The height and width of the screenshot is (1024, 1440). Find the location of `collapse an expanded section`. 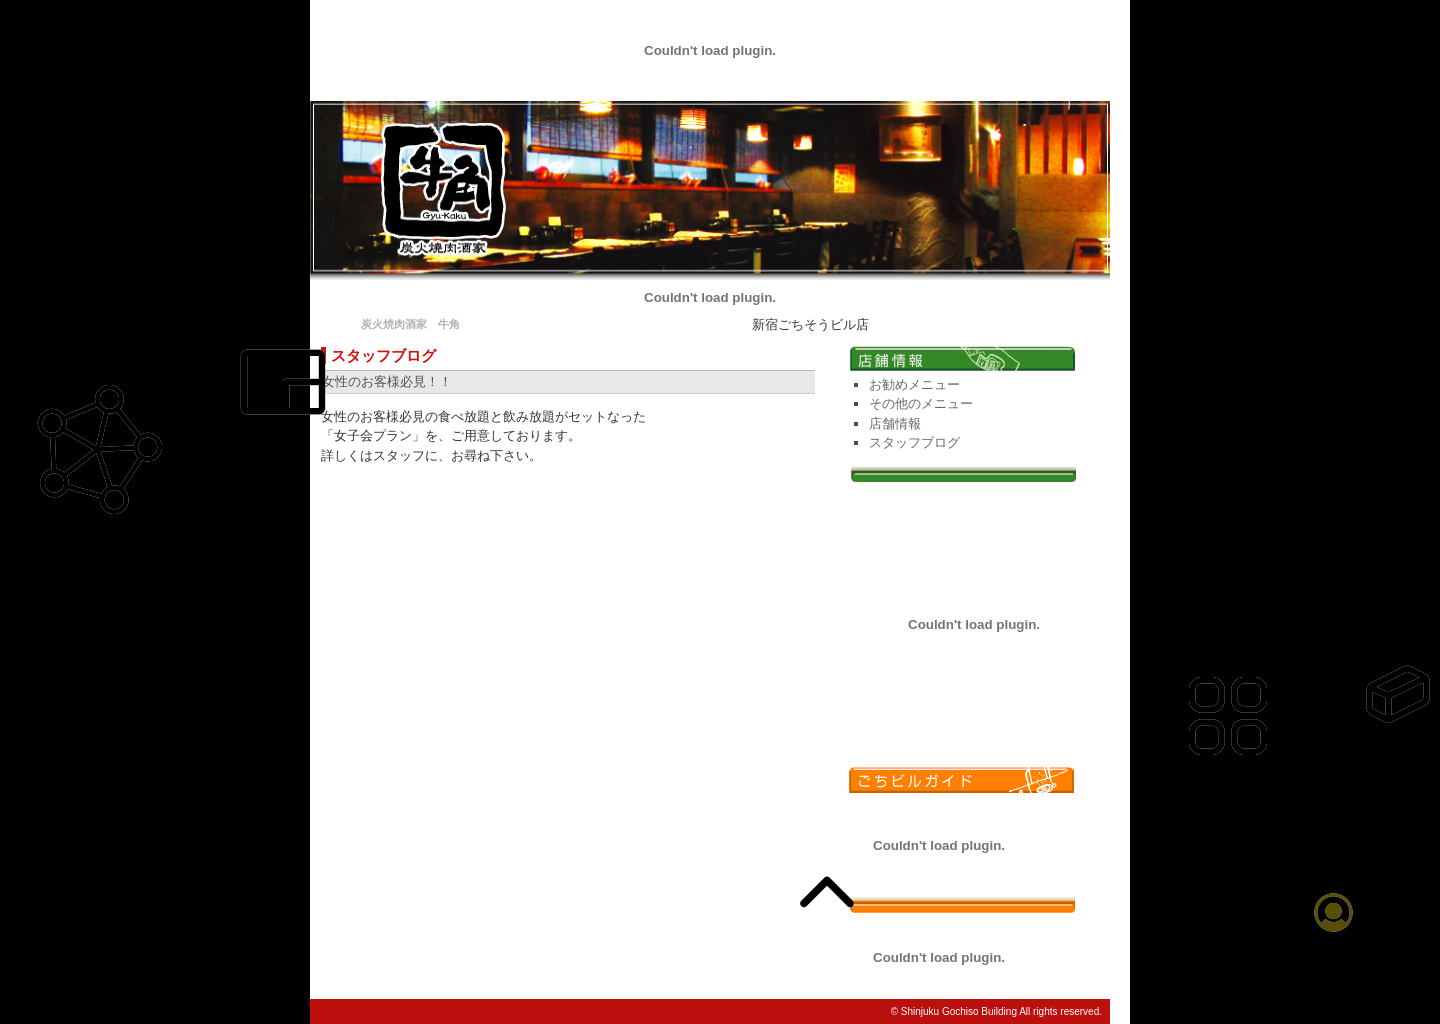

collapse an expanded section is located at coordinates (827, 906).